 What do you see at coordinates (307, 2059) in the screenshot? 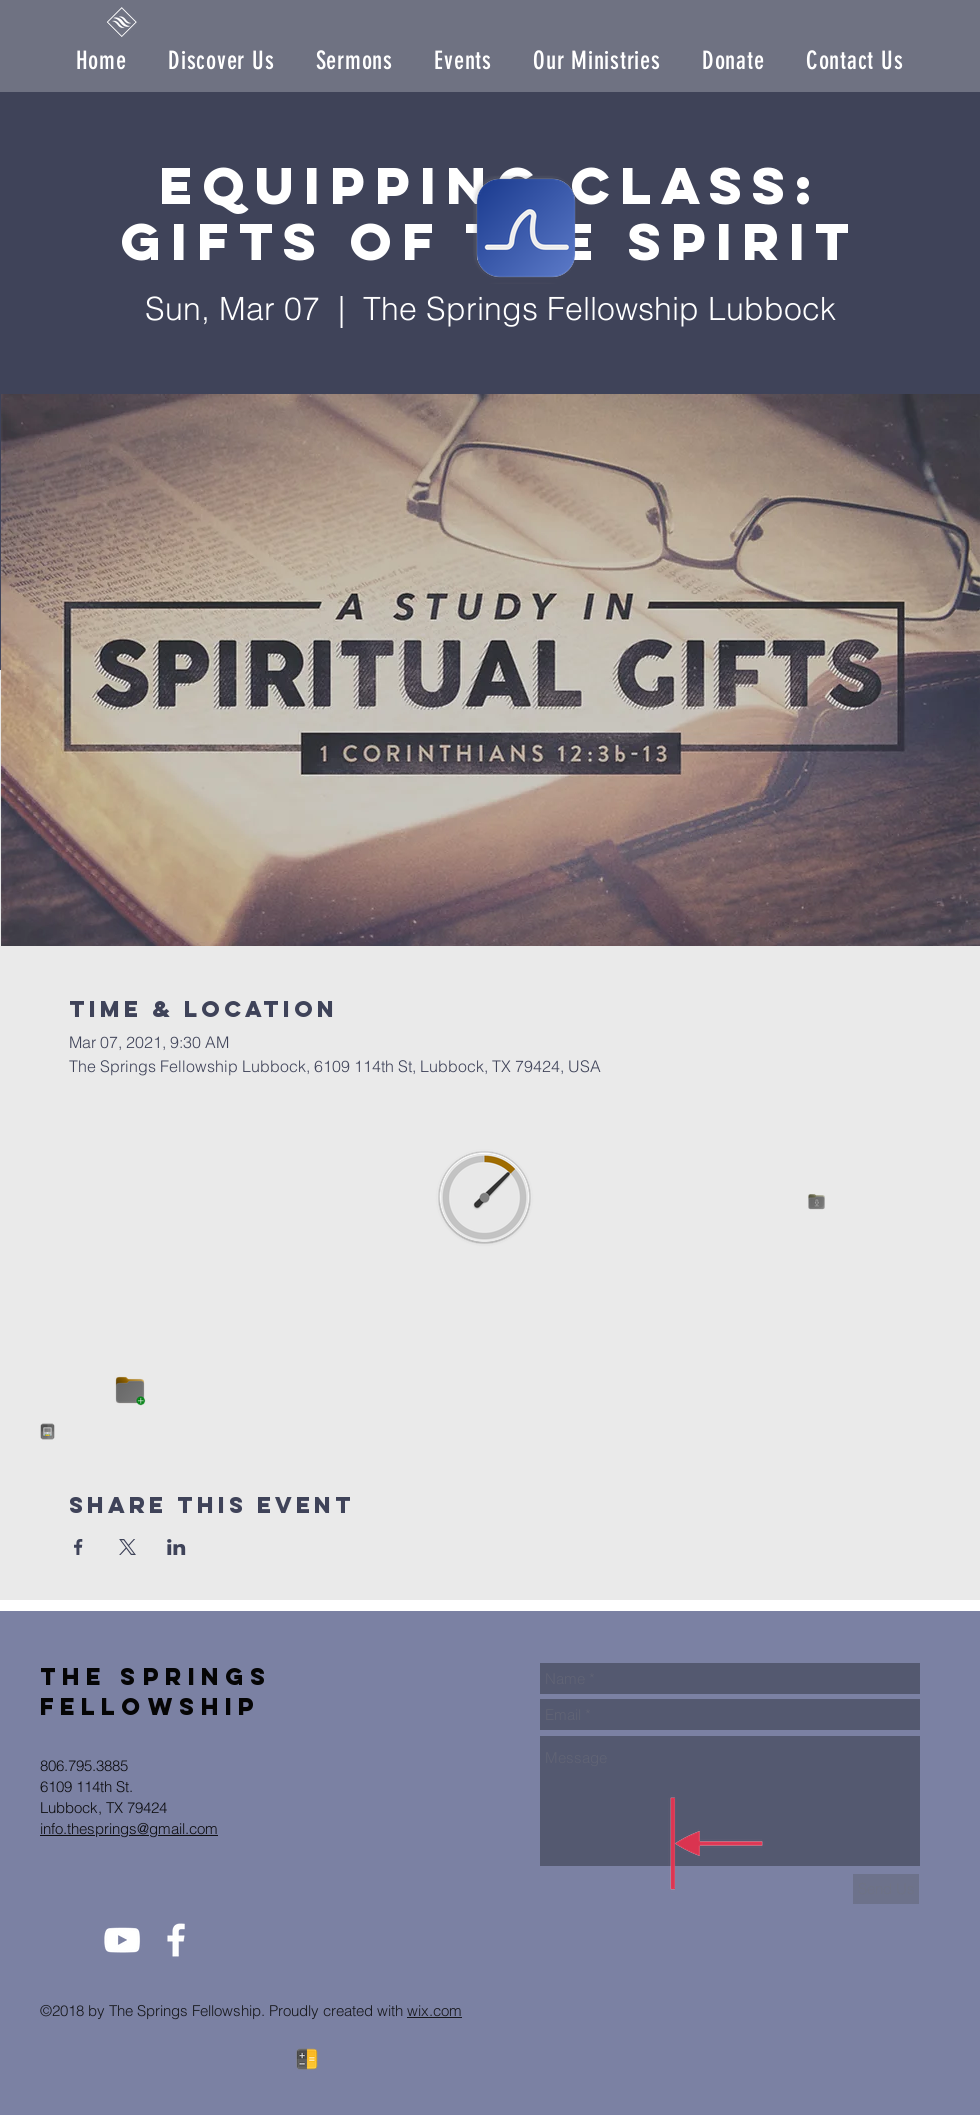
I see `open the calculator app` at bounding box center [307, 2059].